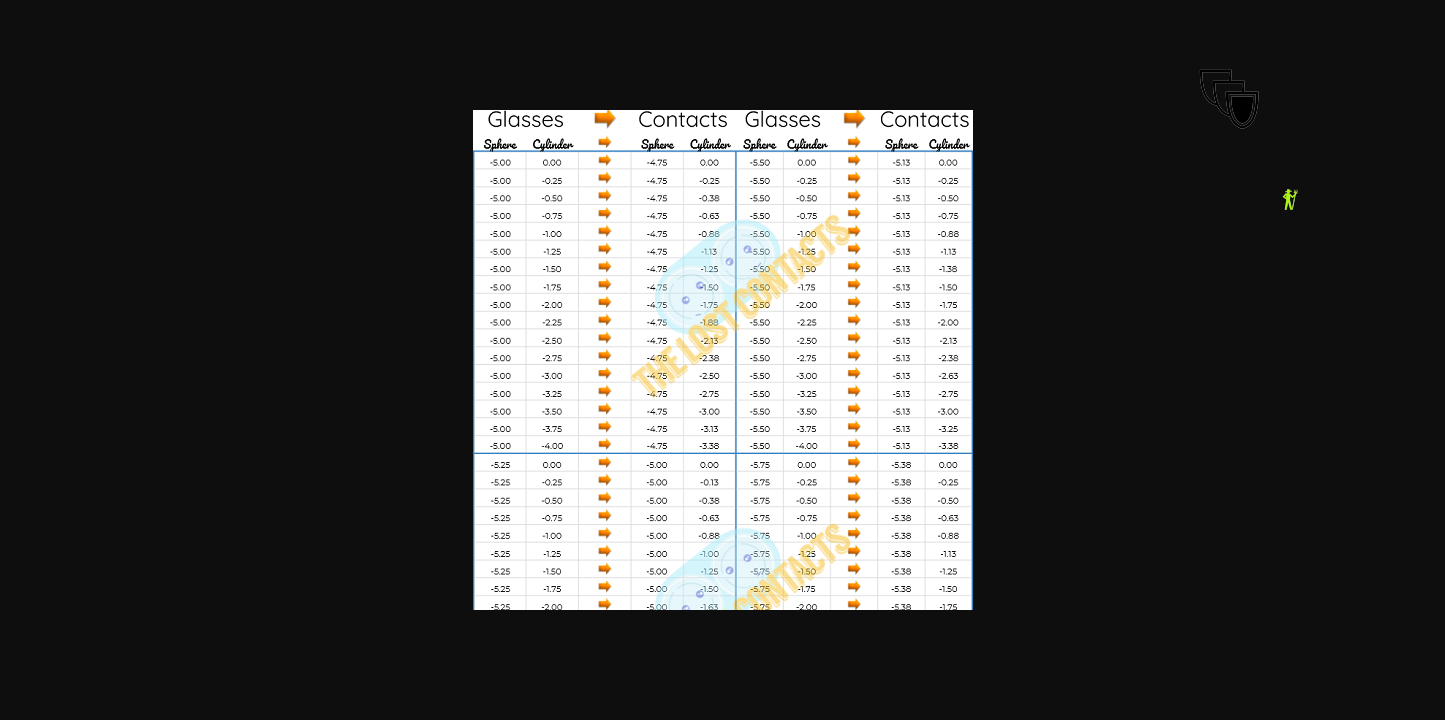 This screenshot has height=720, width=1445. Describe the element at coordinates (1289, 199) in the screenshot. I see `select farmer character class` at that location.